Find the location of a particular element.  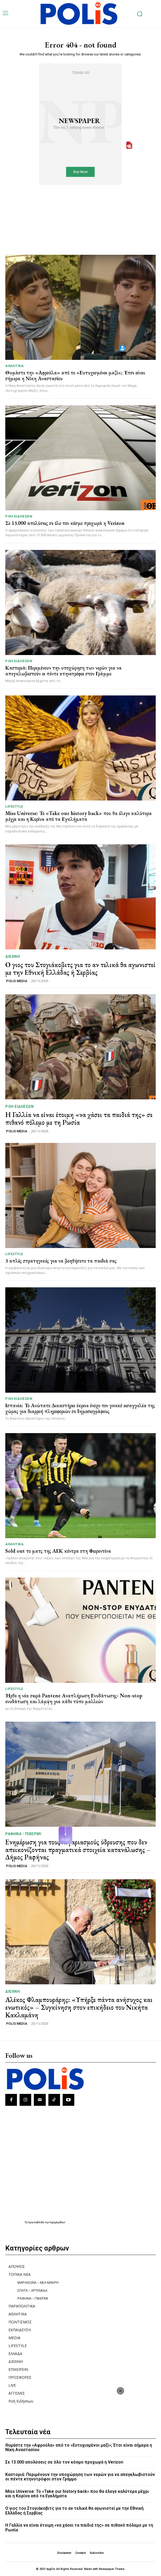

a compressed RAR archive file is located at coordinates (65, 1835).